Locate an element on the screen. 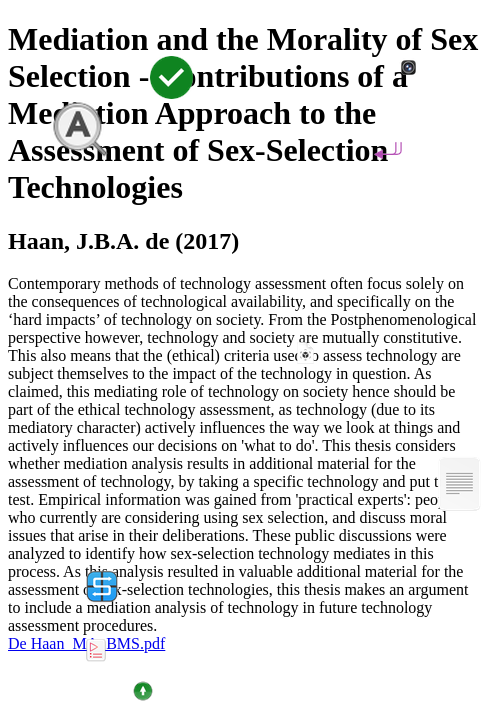 The width and height of the screenshot is (491, 720). indicates a file or folder contains documents is located at coordinates (459, 483).